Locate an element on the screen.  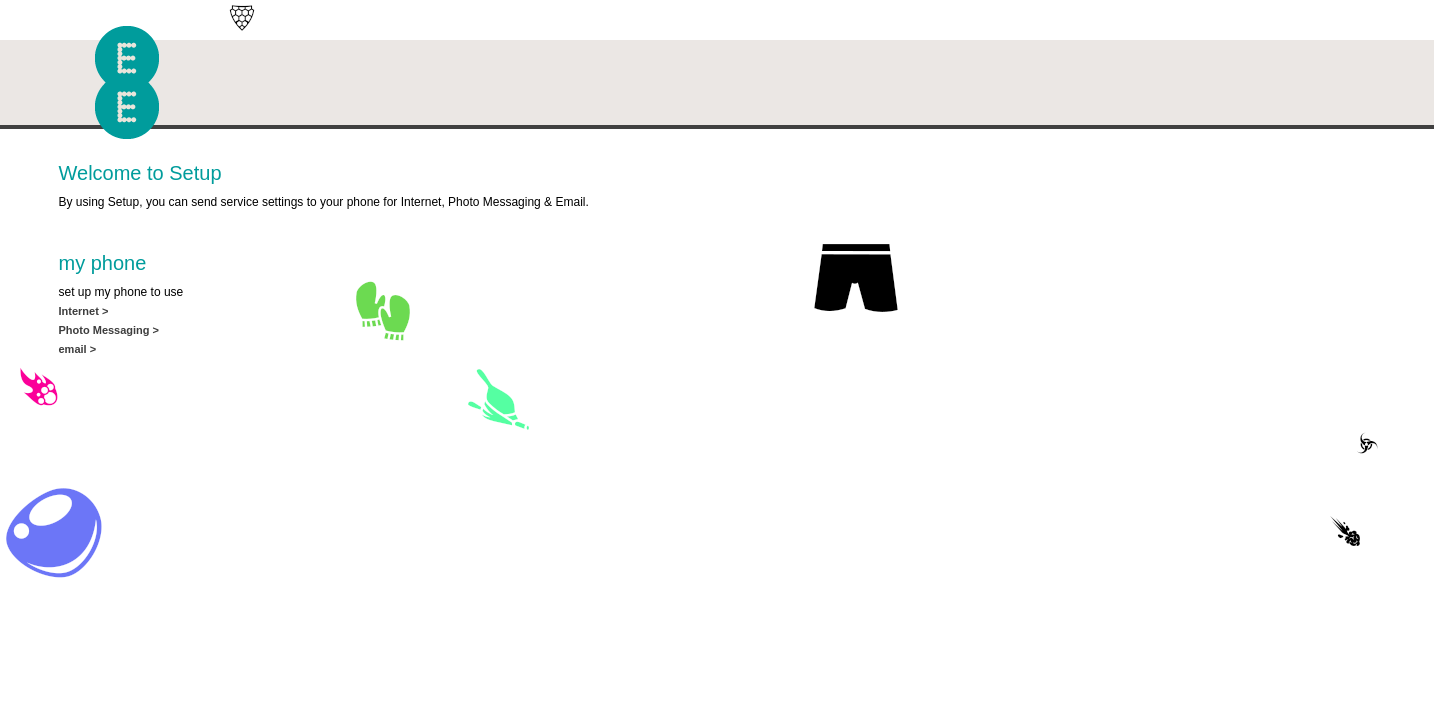
activate fire or burn effect in game is located at coordinates (38, 386).